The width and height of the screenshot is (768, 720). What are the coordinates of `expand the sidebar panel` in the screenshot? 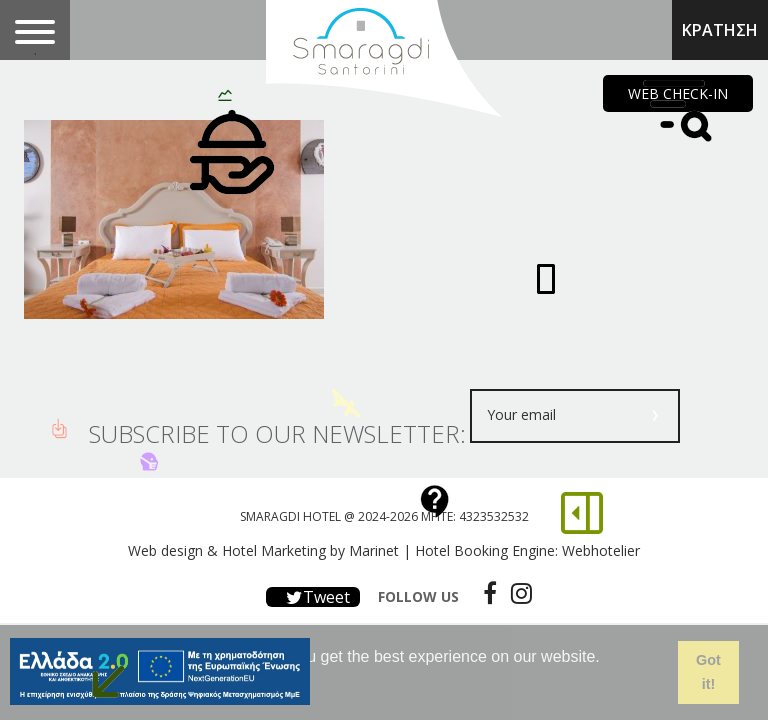 It's located at (582, 513).